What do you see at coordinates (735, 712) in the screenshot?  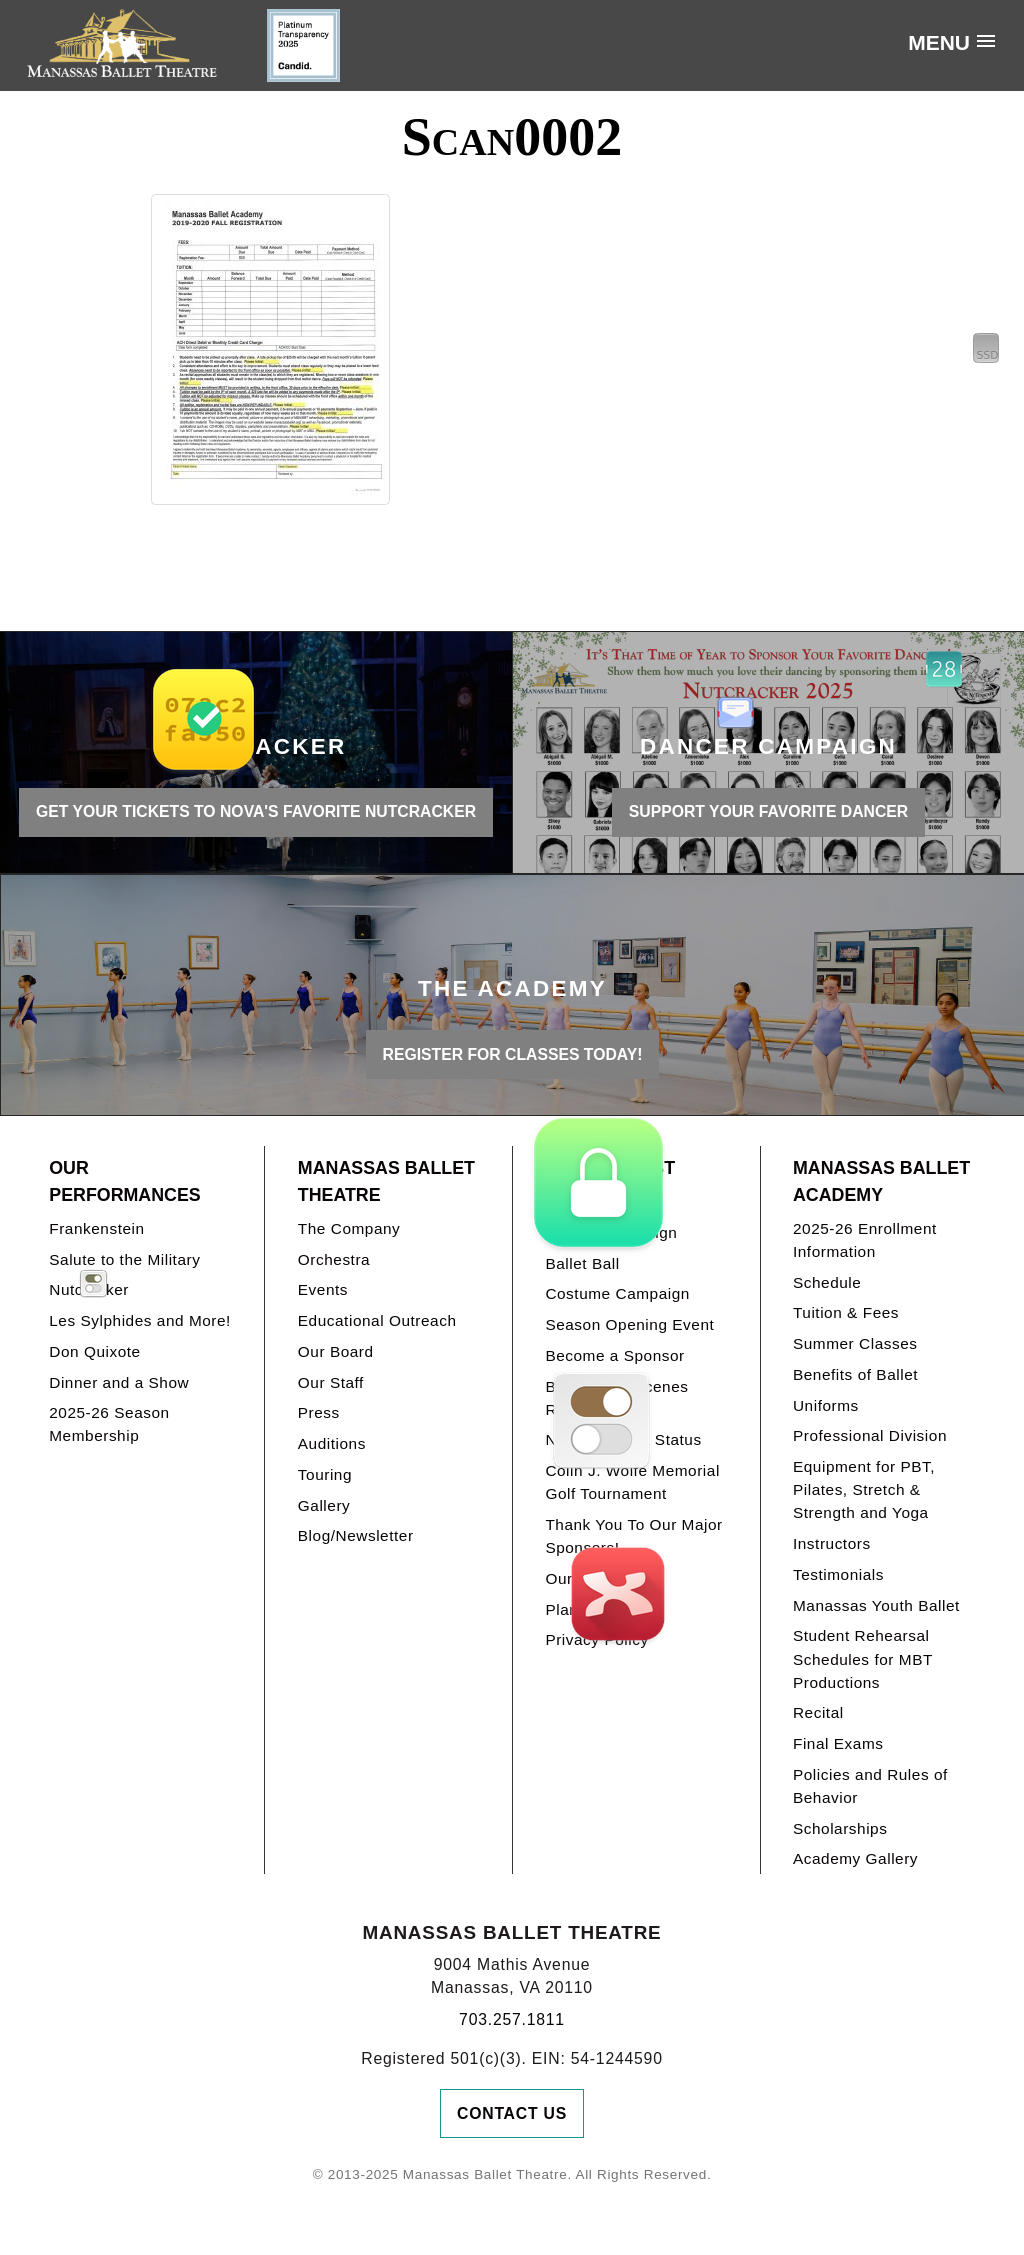 I see `open the mail application` at bounding box center [735, 712].